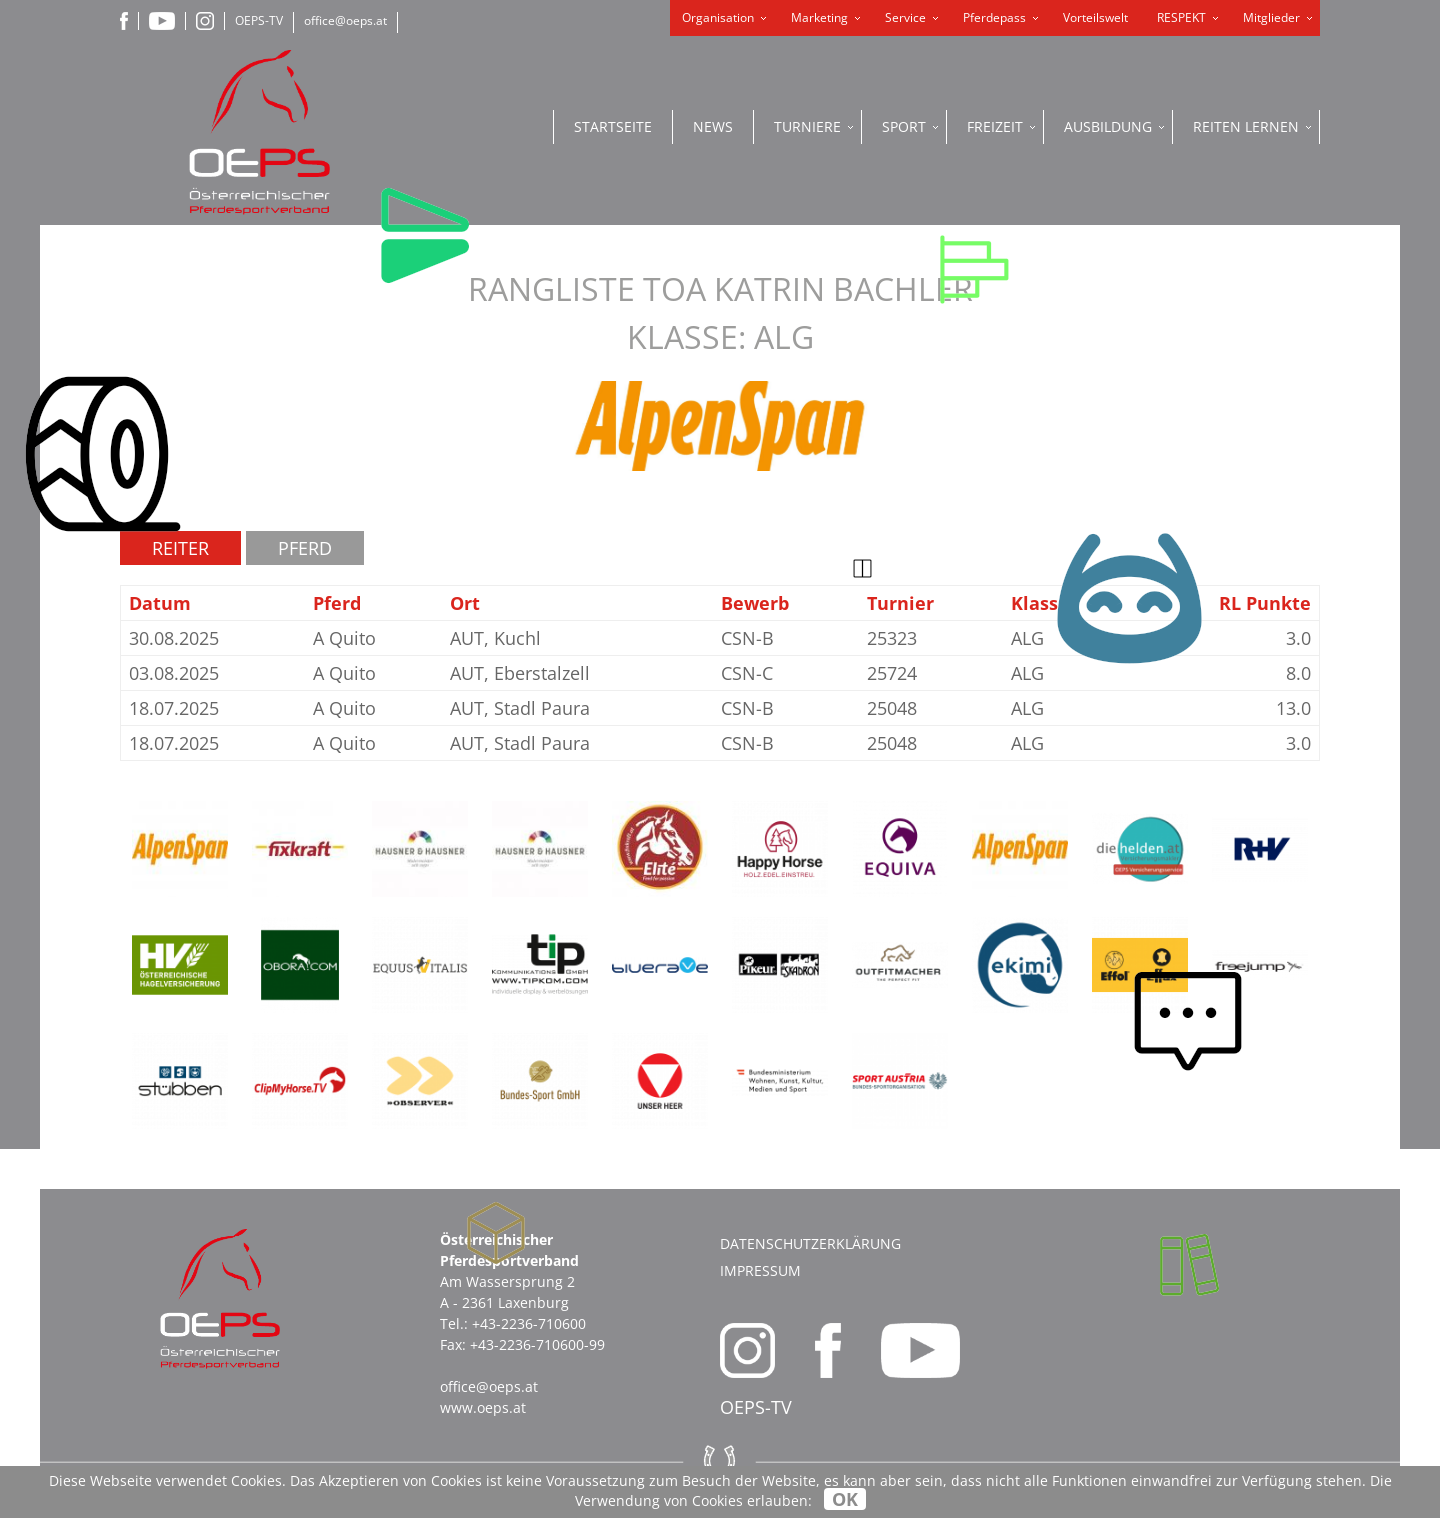 The width and height of the screenshot is (1440, 1518). What do you see at coordinates (496, 1233) in the screenshot?
I see `view 3D model or object` at bounding box center [496, 1233].